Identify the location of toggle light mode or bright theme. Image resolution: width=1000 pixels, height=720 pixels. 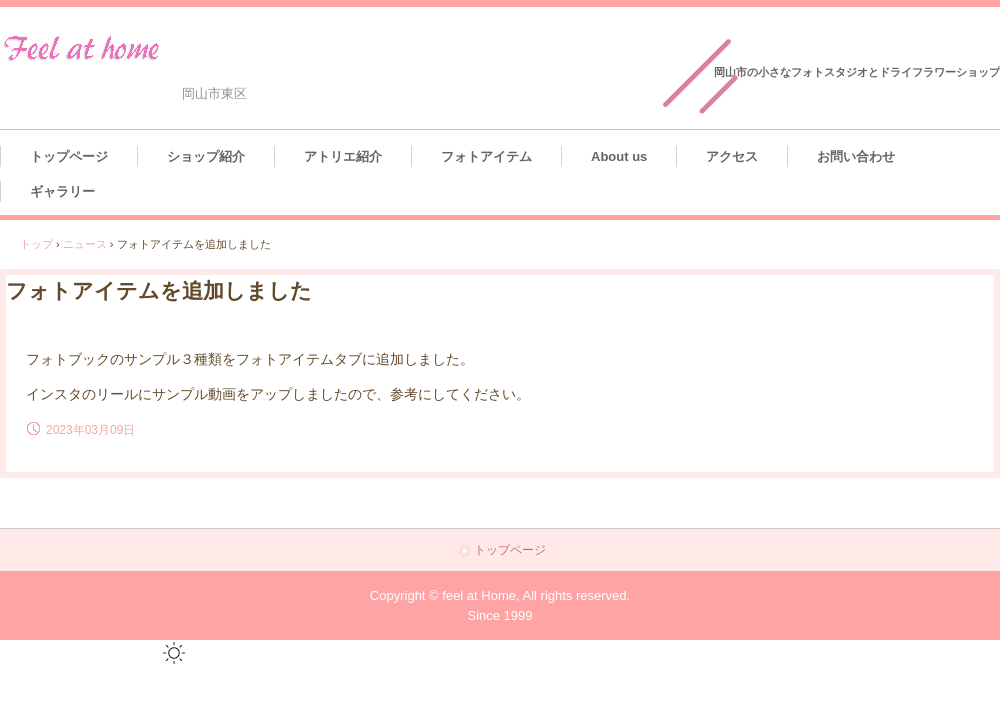
(174, 653).